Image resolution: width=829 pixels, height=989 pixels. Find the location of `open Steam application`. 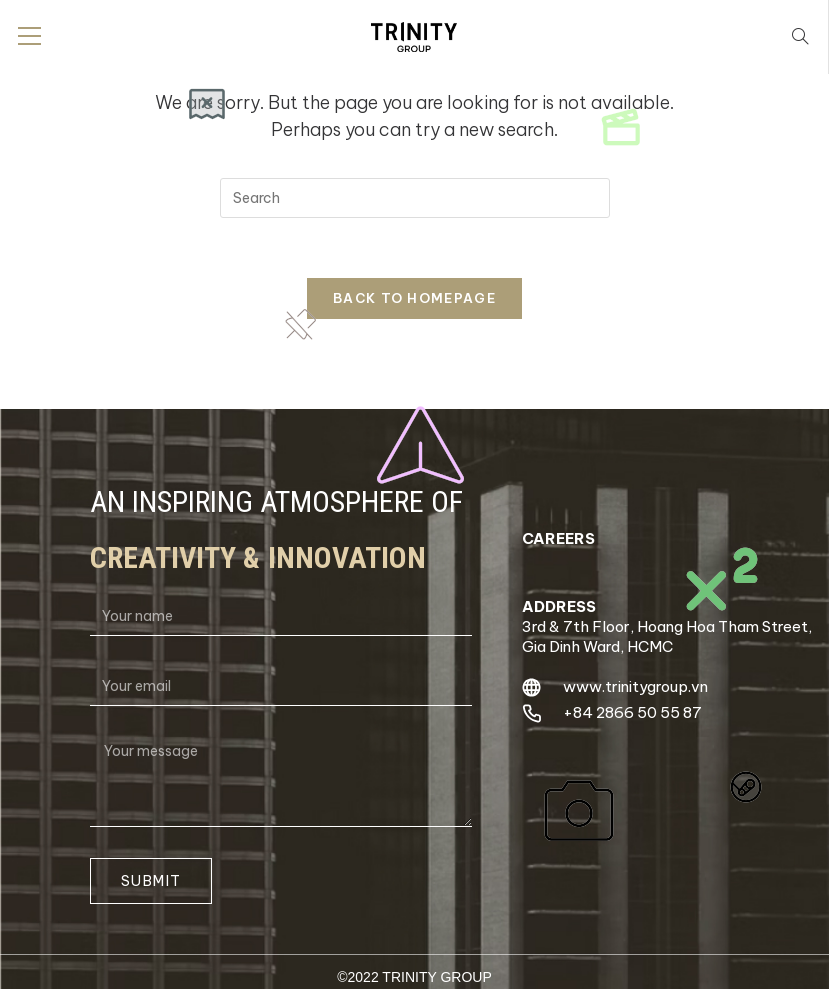

open Steam application is located at coordinates (746, 787).